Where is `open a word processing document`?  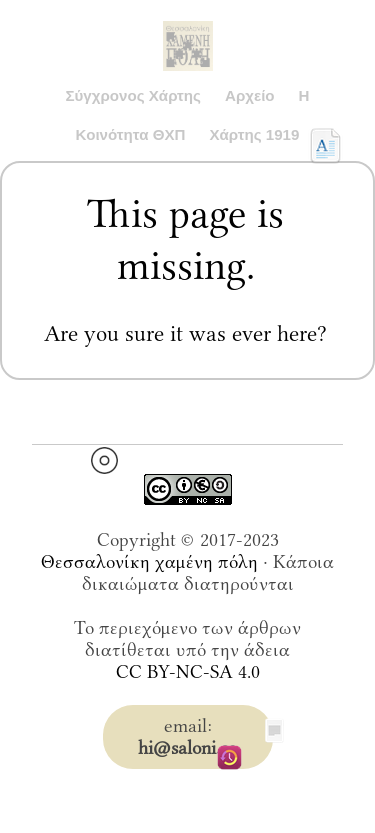 open a word processing document is located at coordinates (325, 145).